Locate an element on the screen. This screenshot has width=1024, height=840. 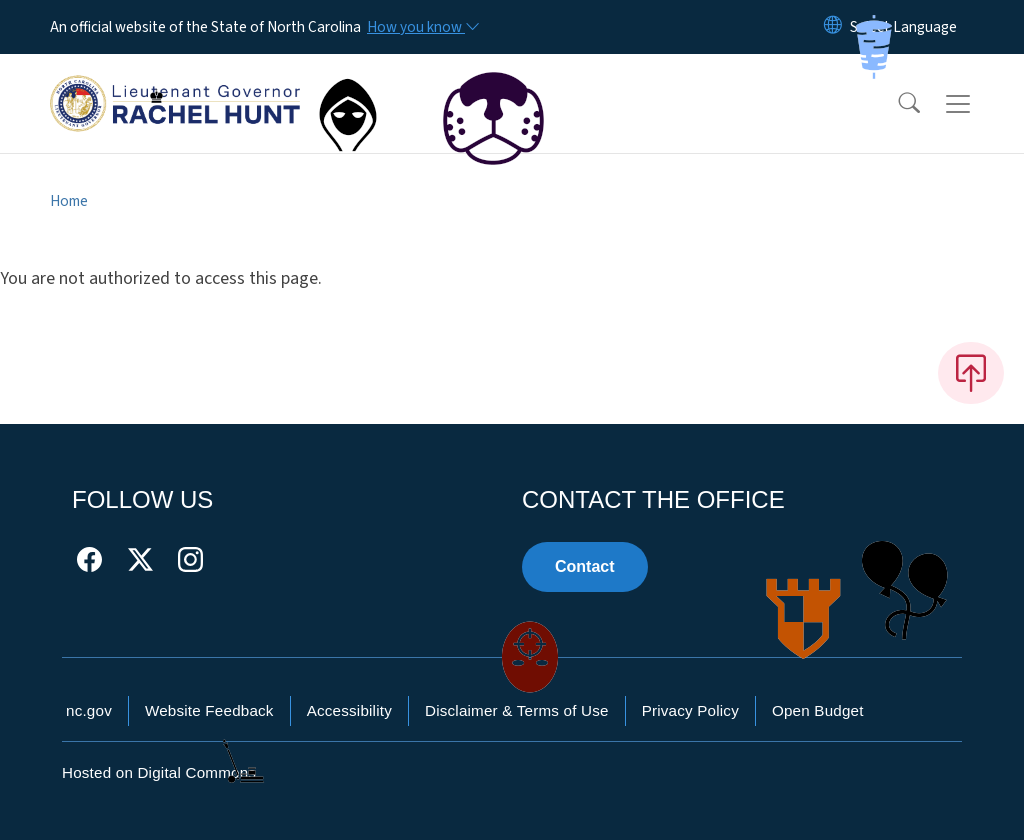
select the king piece in a chess game is located at coordinates (156, 95).